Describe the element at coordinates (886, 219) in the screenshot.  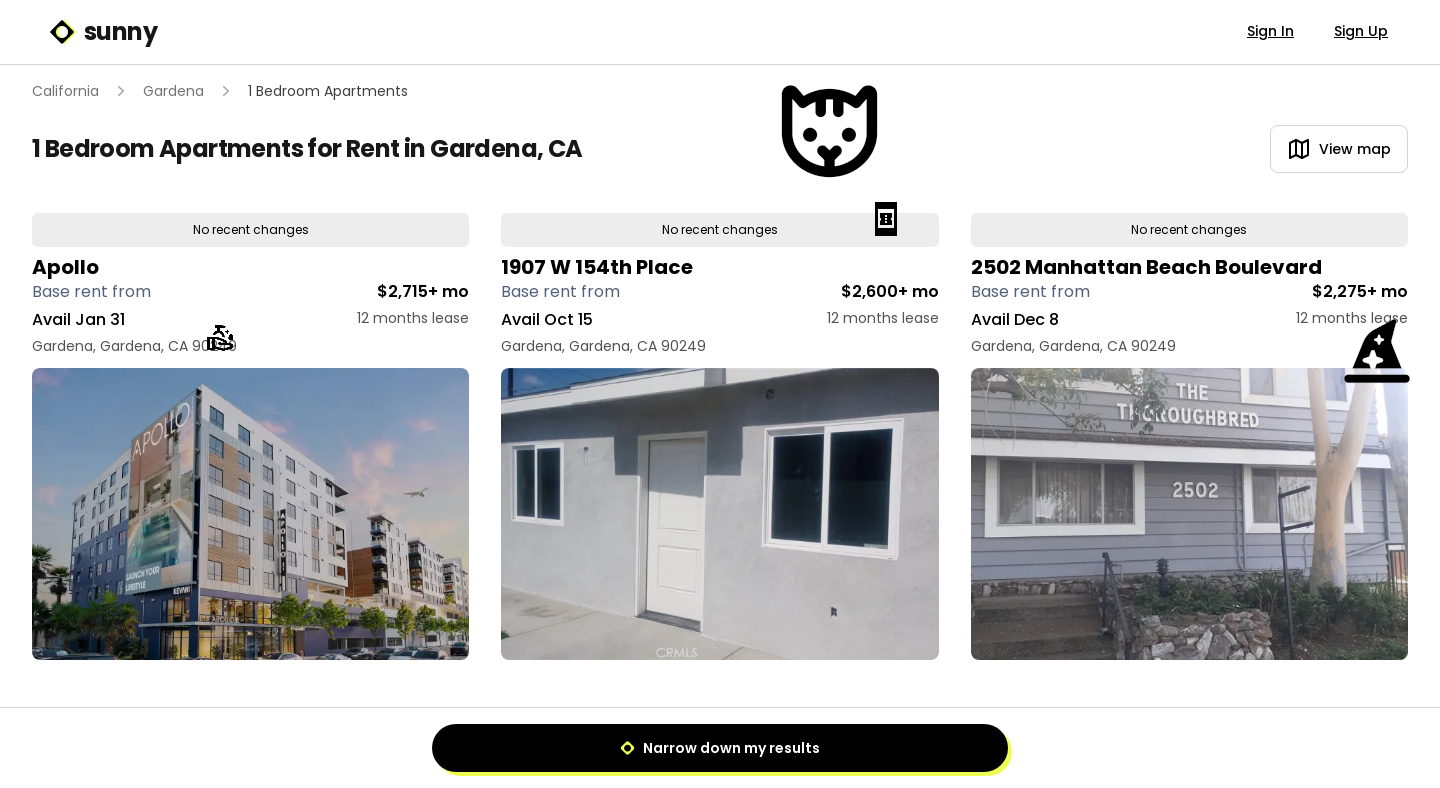
I see `book an appointment or reservation online` at that location.